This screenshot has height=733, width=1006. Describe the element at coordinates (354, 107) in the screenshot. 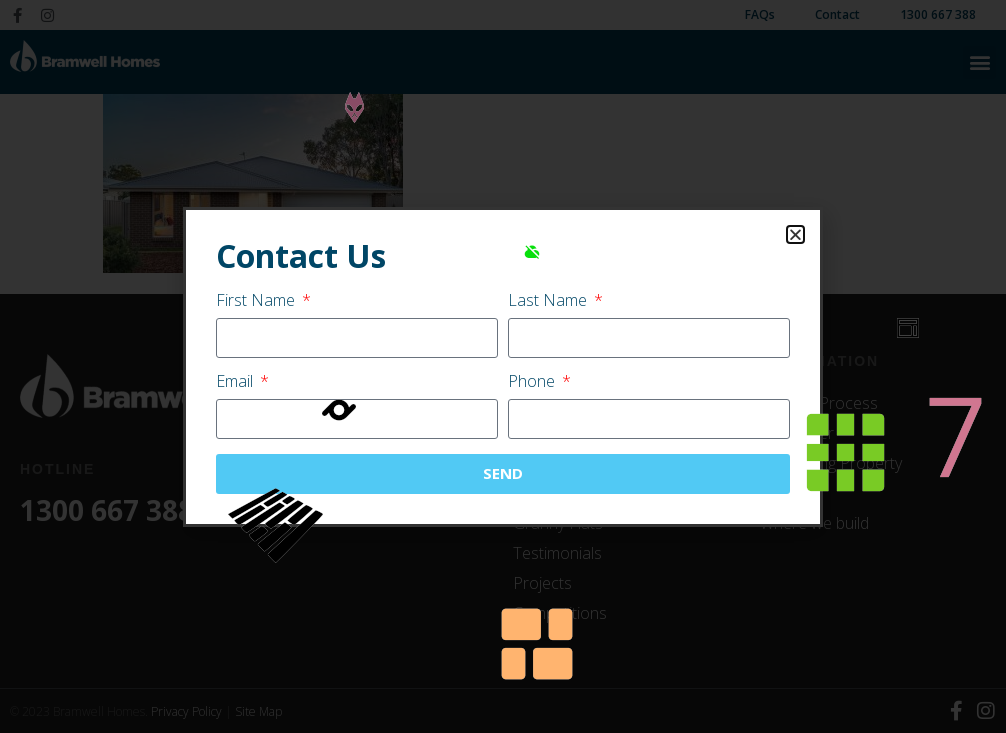

I see `open foobar2000 audio player` at that location.